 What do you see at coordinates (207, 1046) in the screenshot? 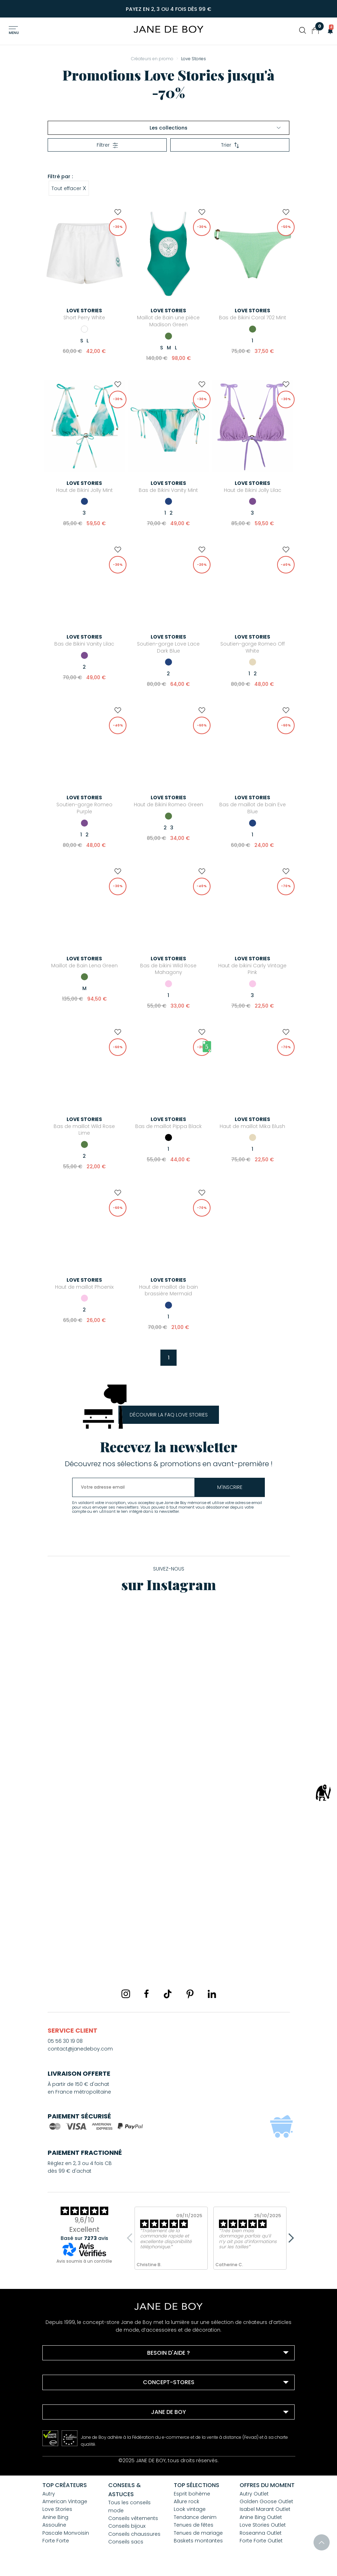
I see `five of clubs playing card` at bounding box center [207, 1046].